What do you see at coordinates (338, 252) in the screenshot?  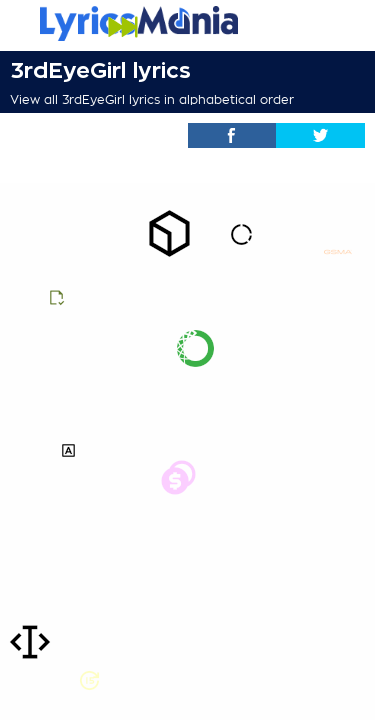 I see `GSMA organization logo` at bounding box center [338, 252].